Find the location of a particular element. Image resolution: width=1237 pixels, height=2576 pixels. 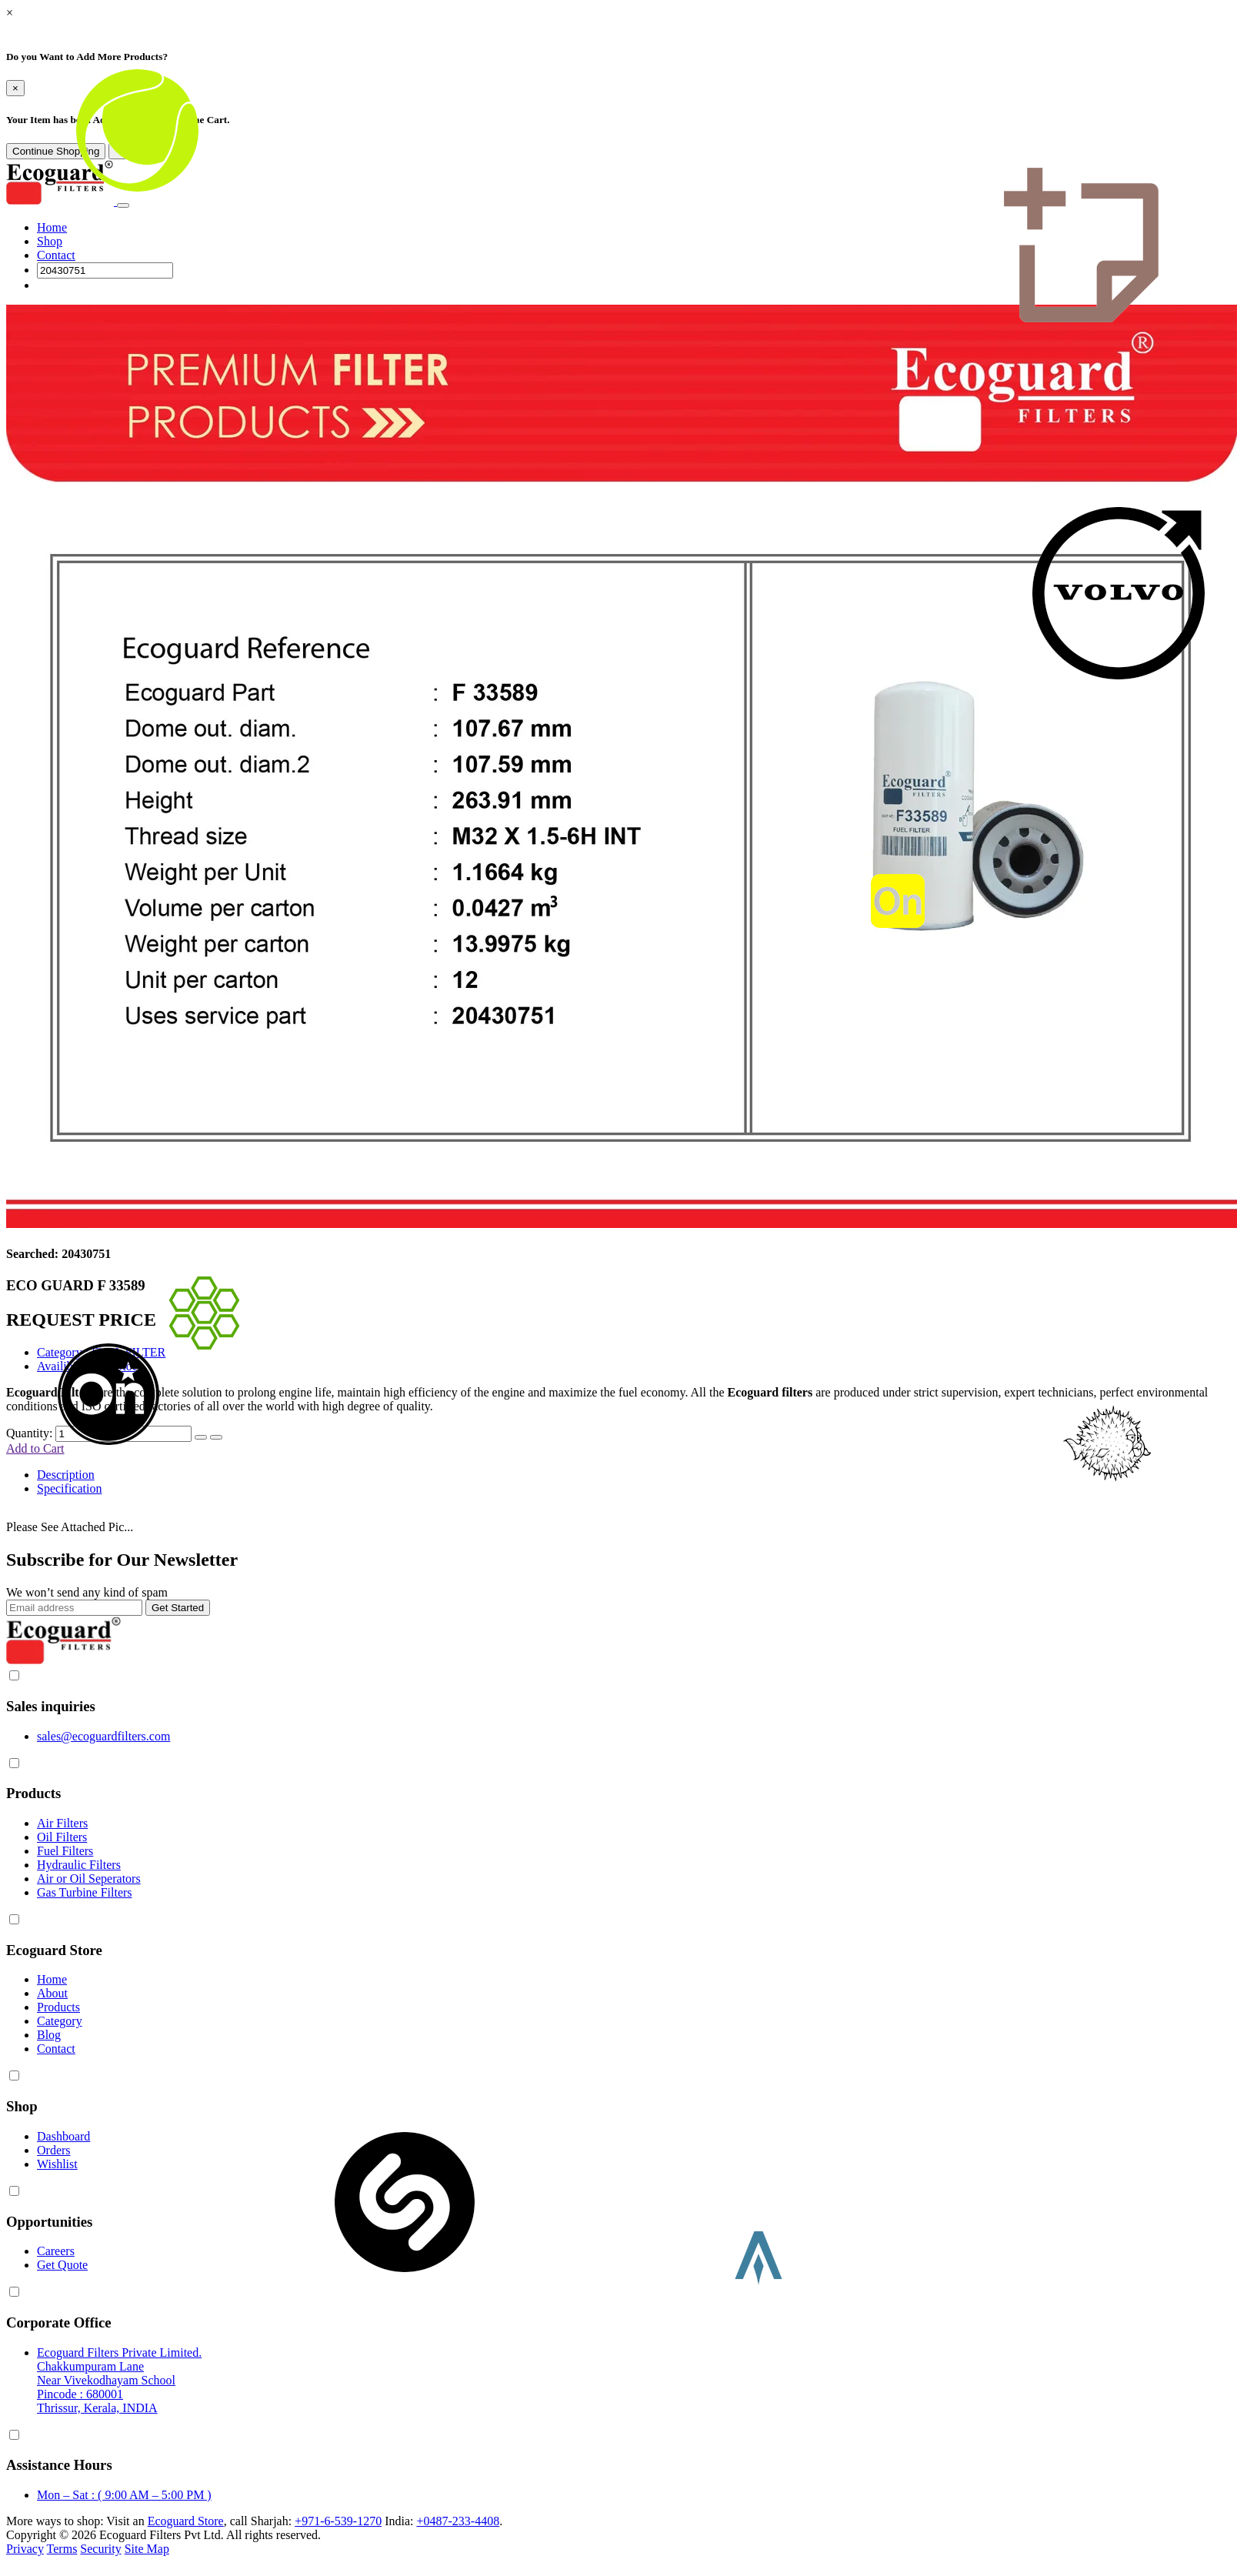

open alacritty terminal emulator is located at coordinates (759, 2258).